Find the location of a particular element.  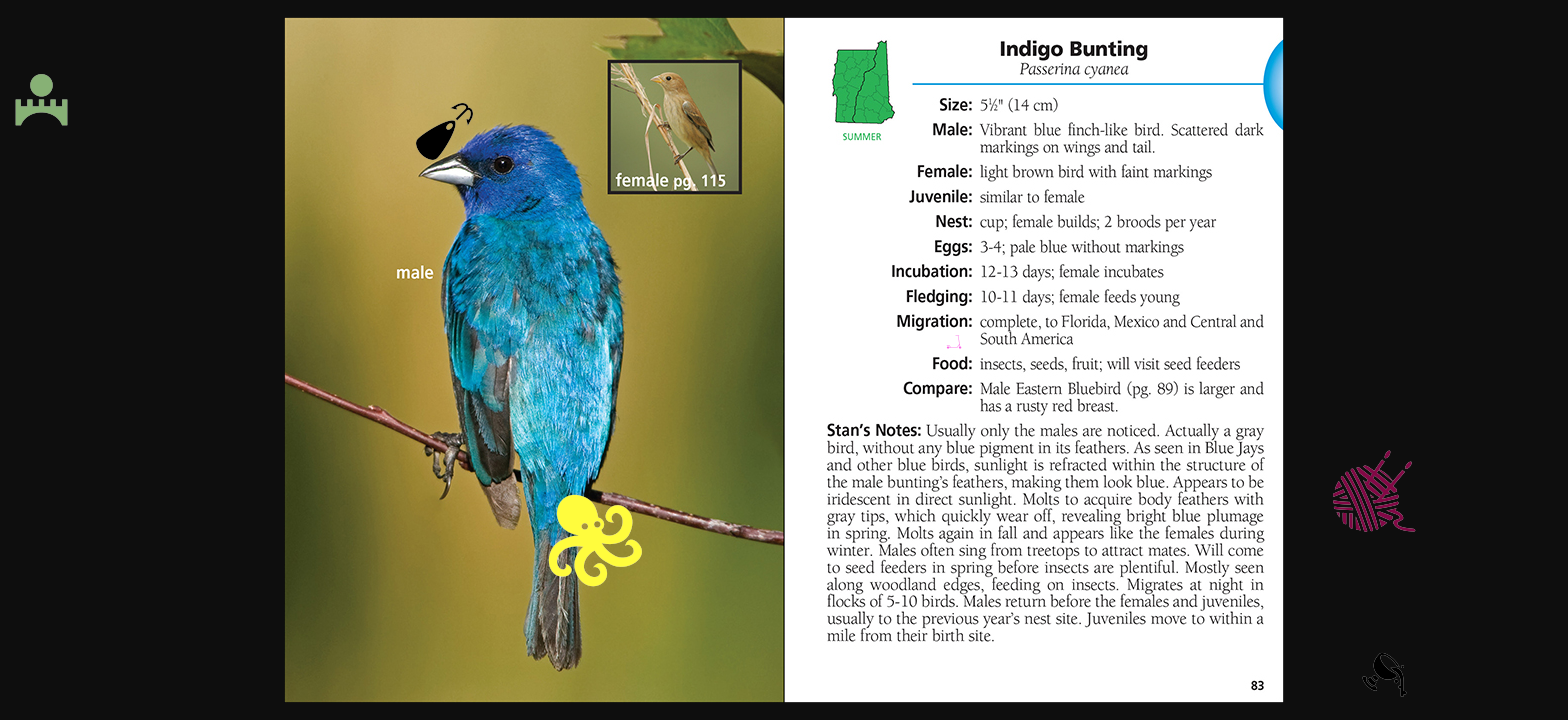

yarn or wool crafting material indicator is located at coordinates (1375, 491).